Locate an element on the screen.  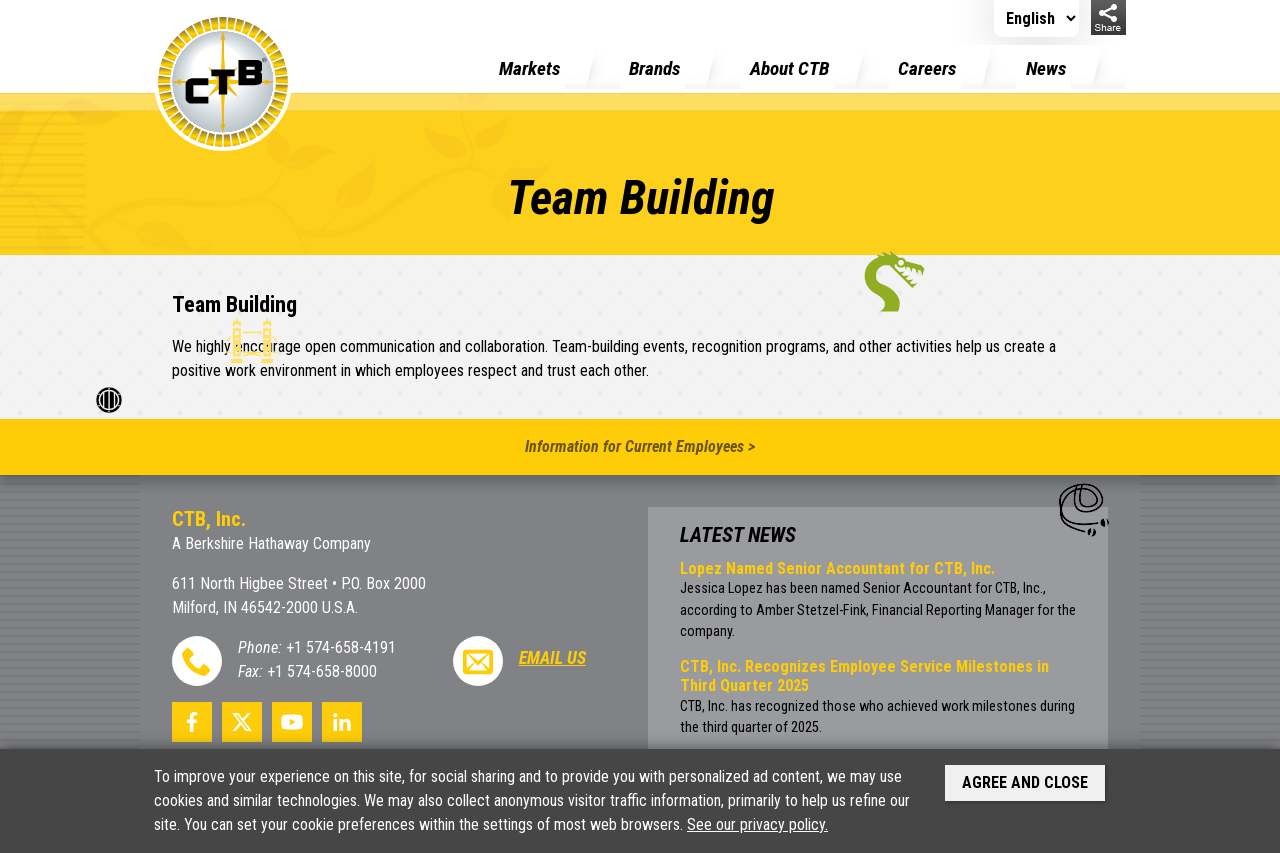
access defense or protection settings is located at coordinates (109, 400).